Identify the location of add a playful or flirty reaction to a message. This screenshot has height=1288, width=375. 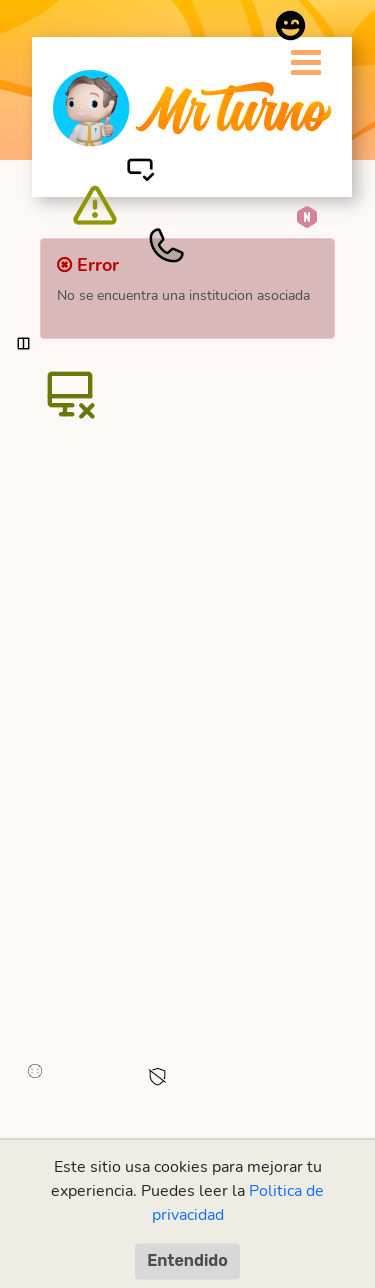
(290, 25).